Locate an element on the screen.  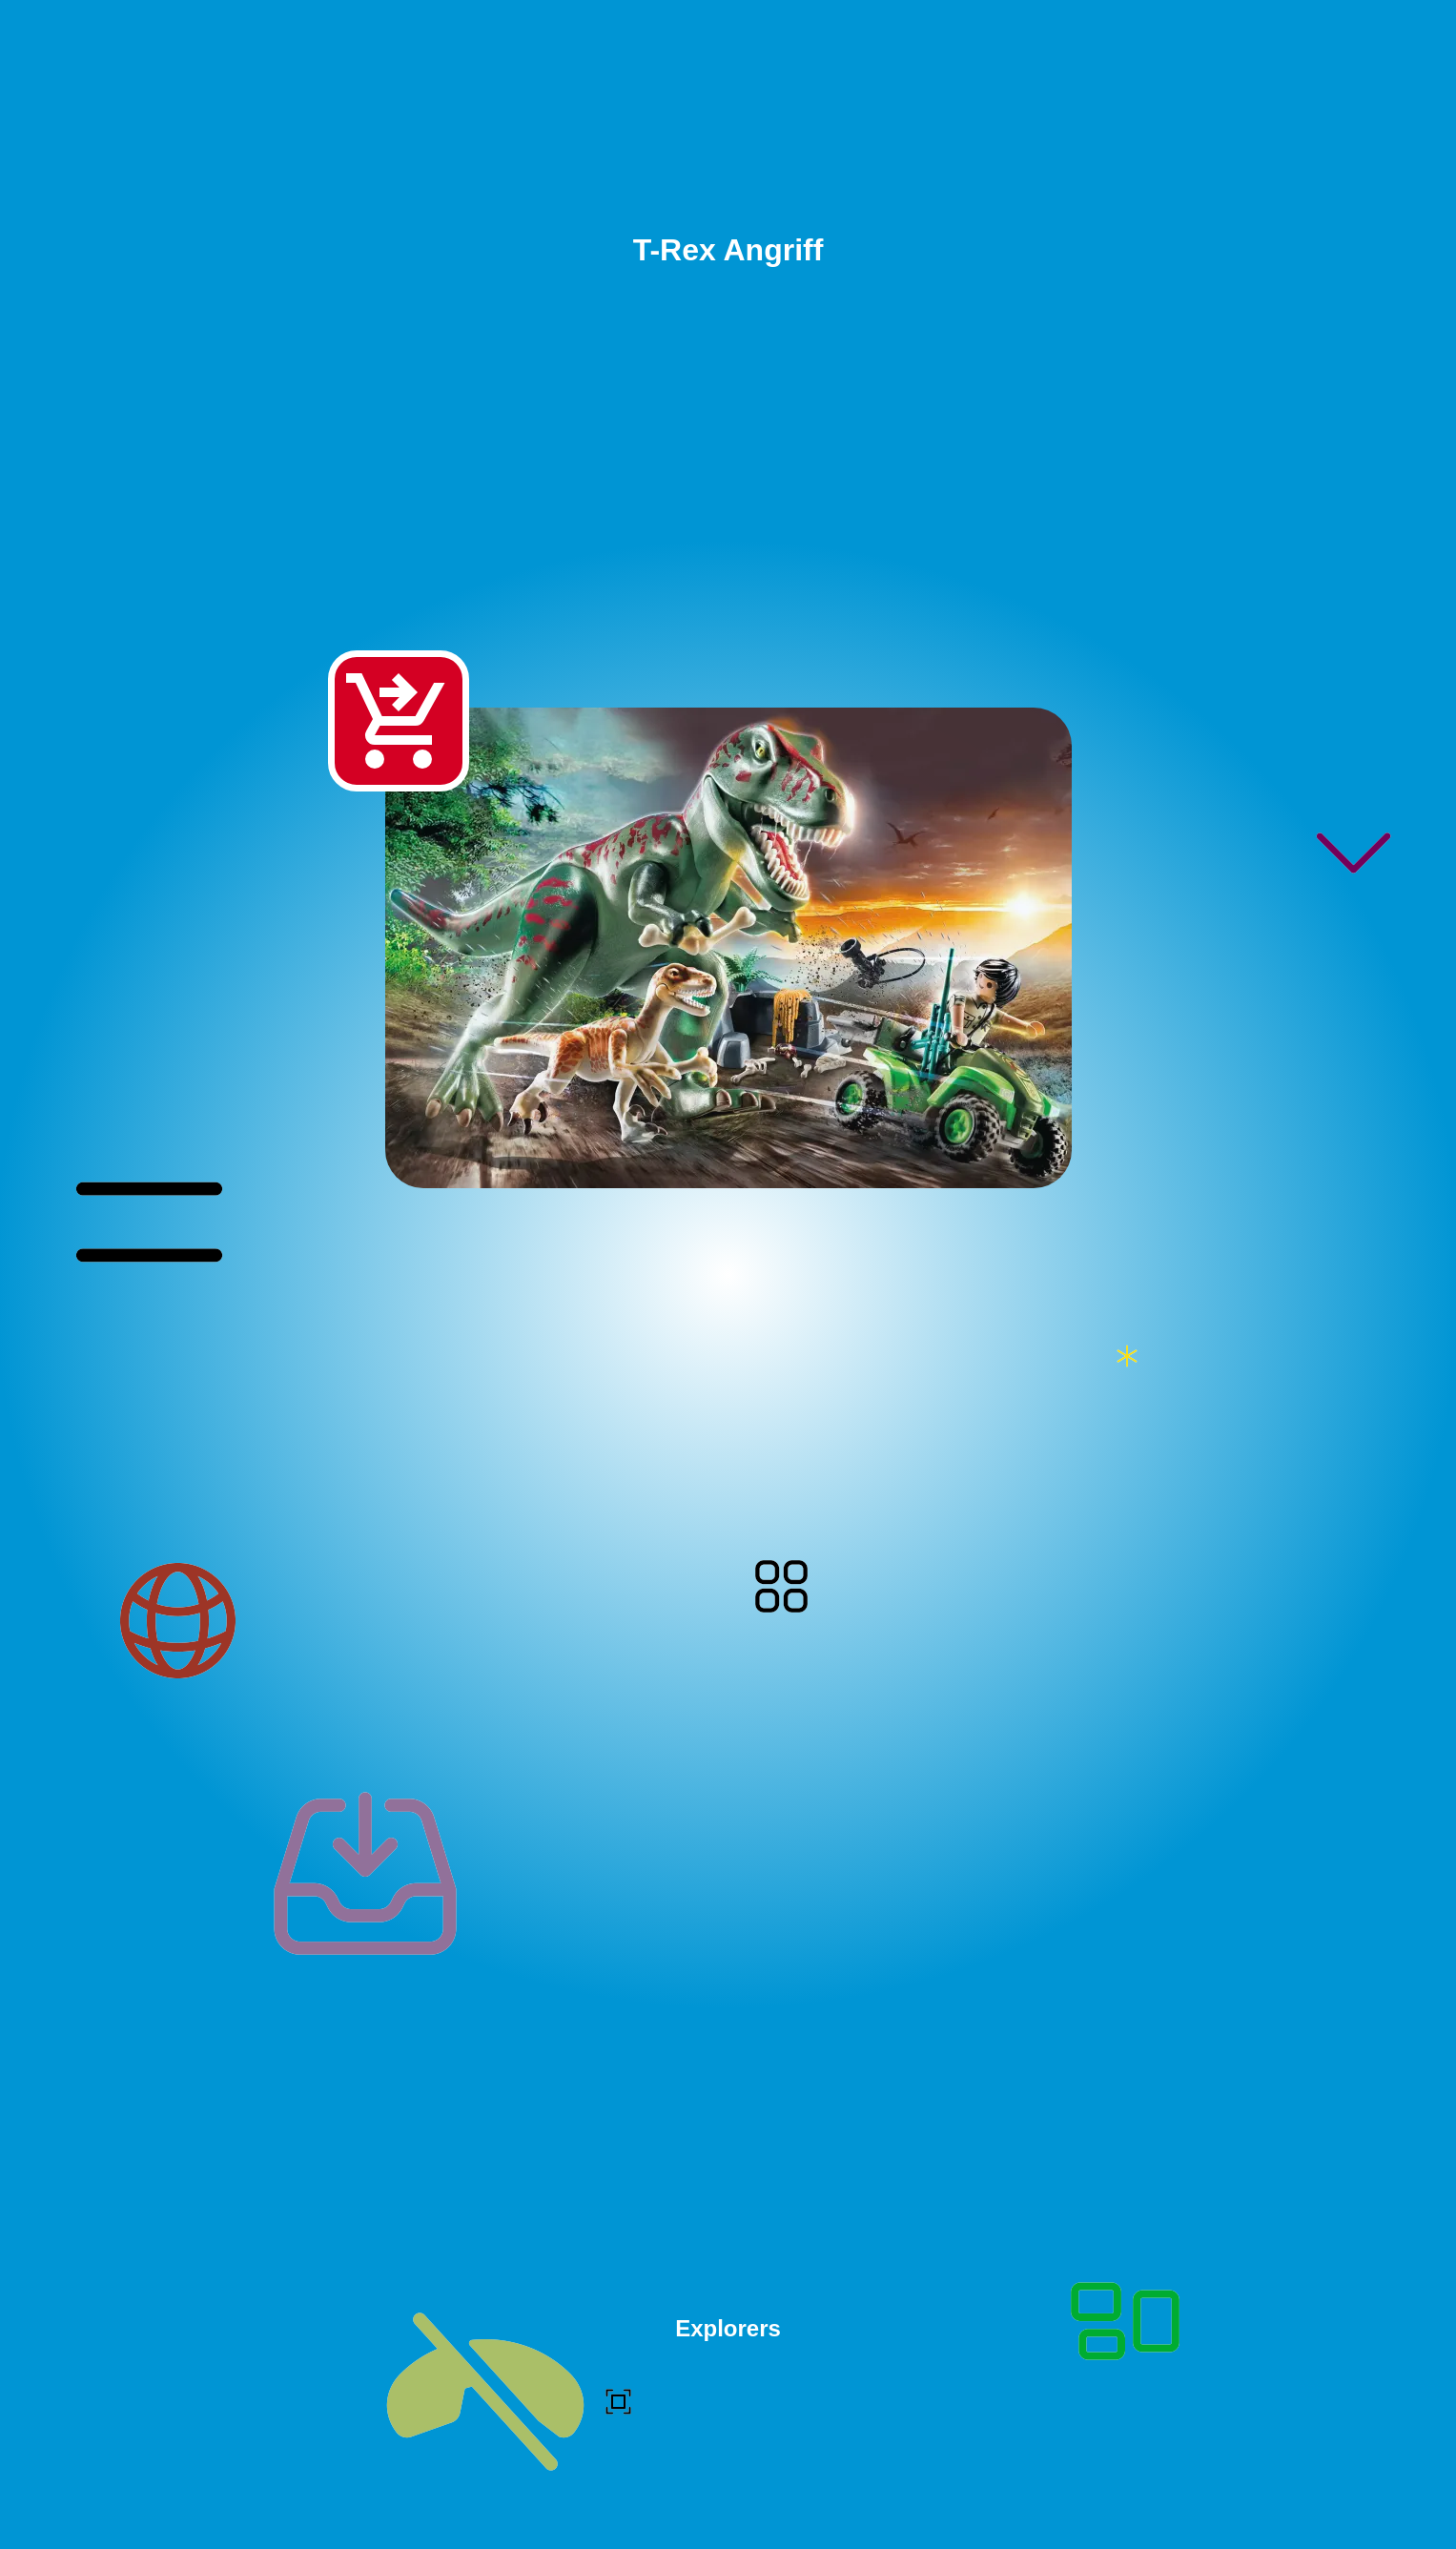
switch to global or international settings is located at coordinates (177, 1620).